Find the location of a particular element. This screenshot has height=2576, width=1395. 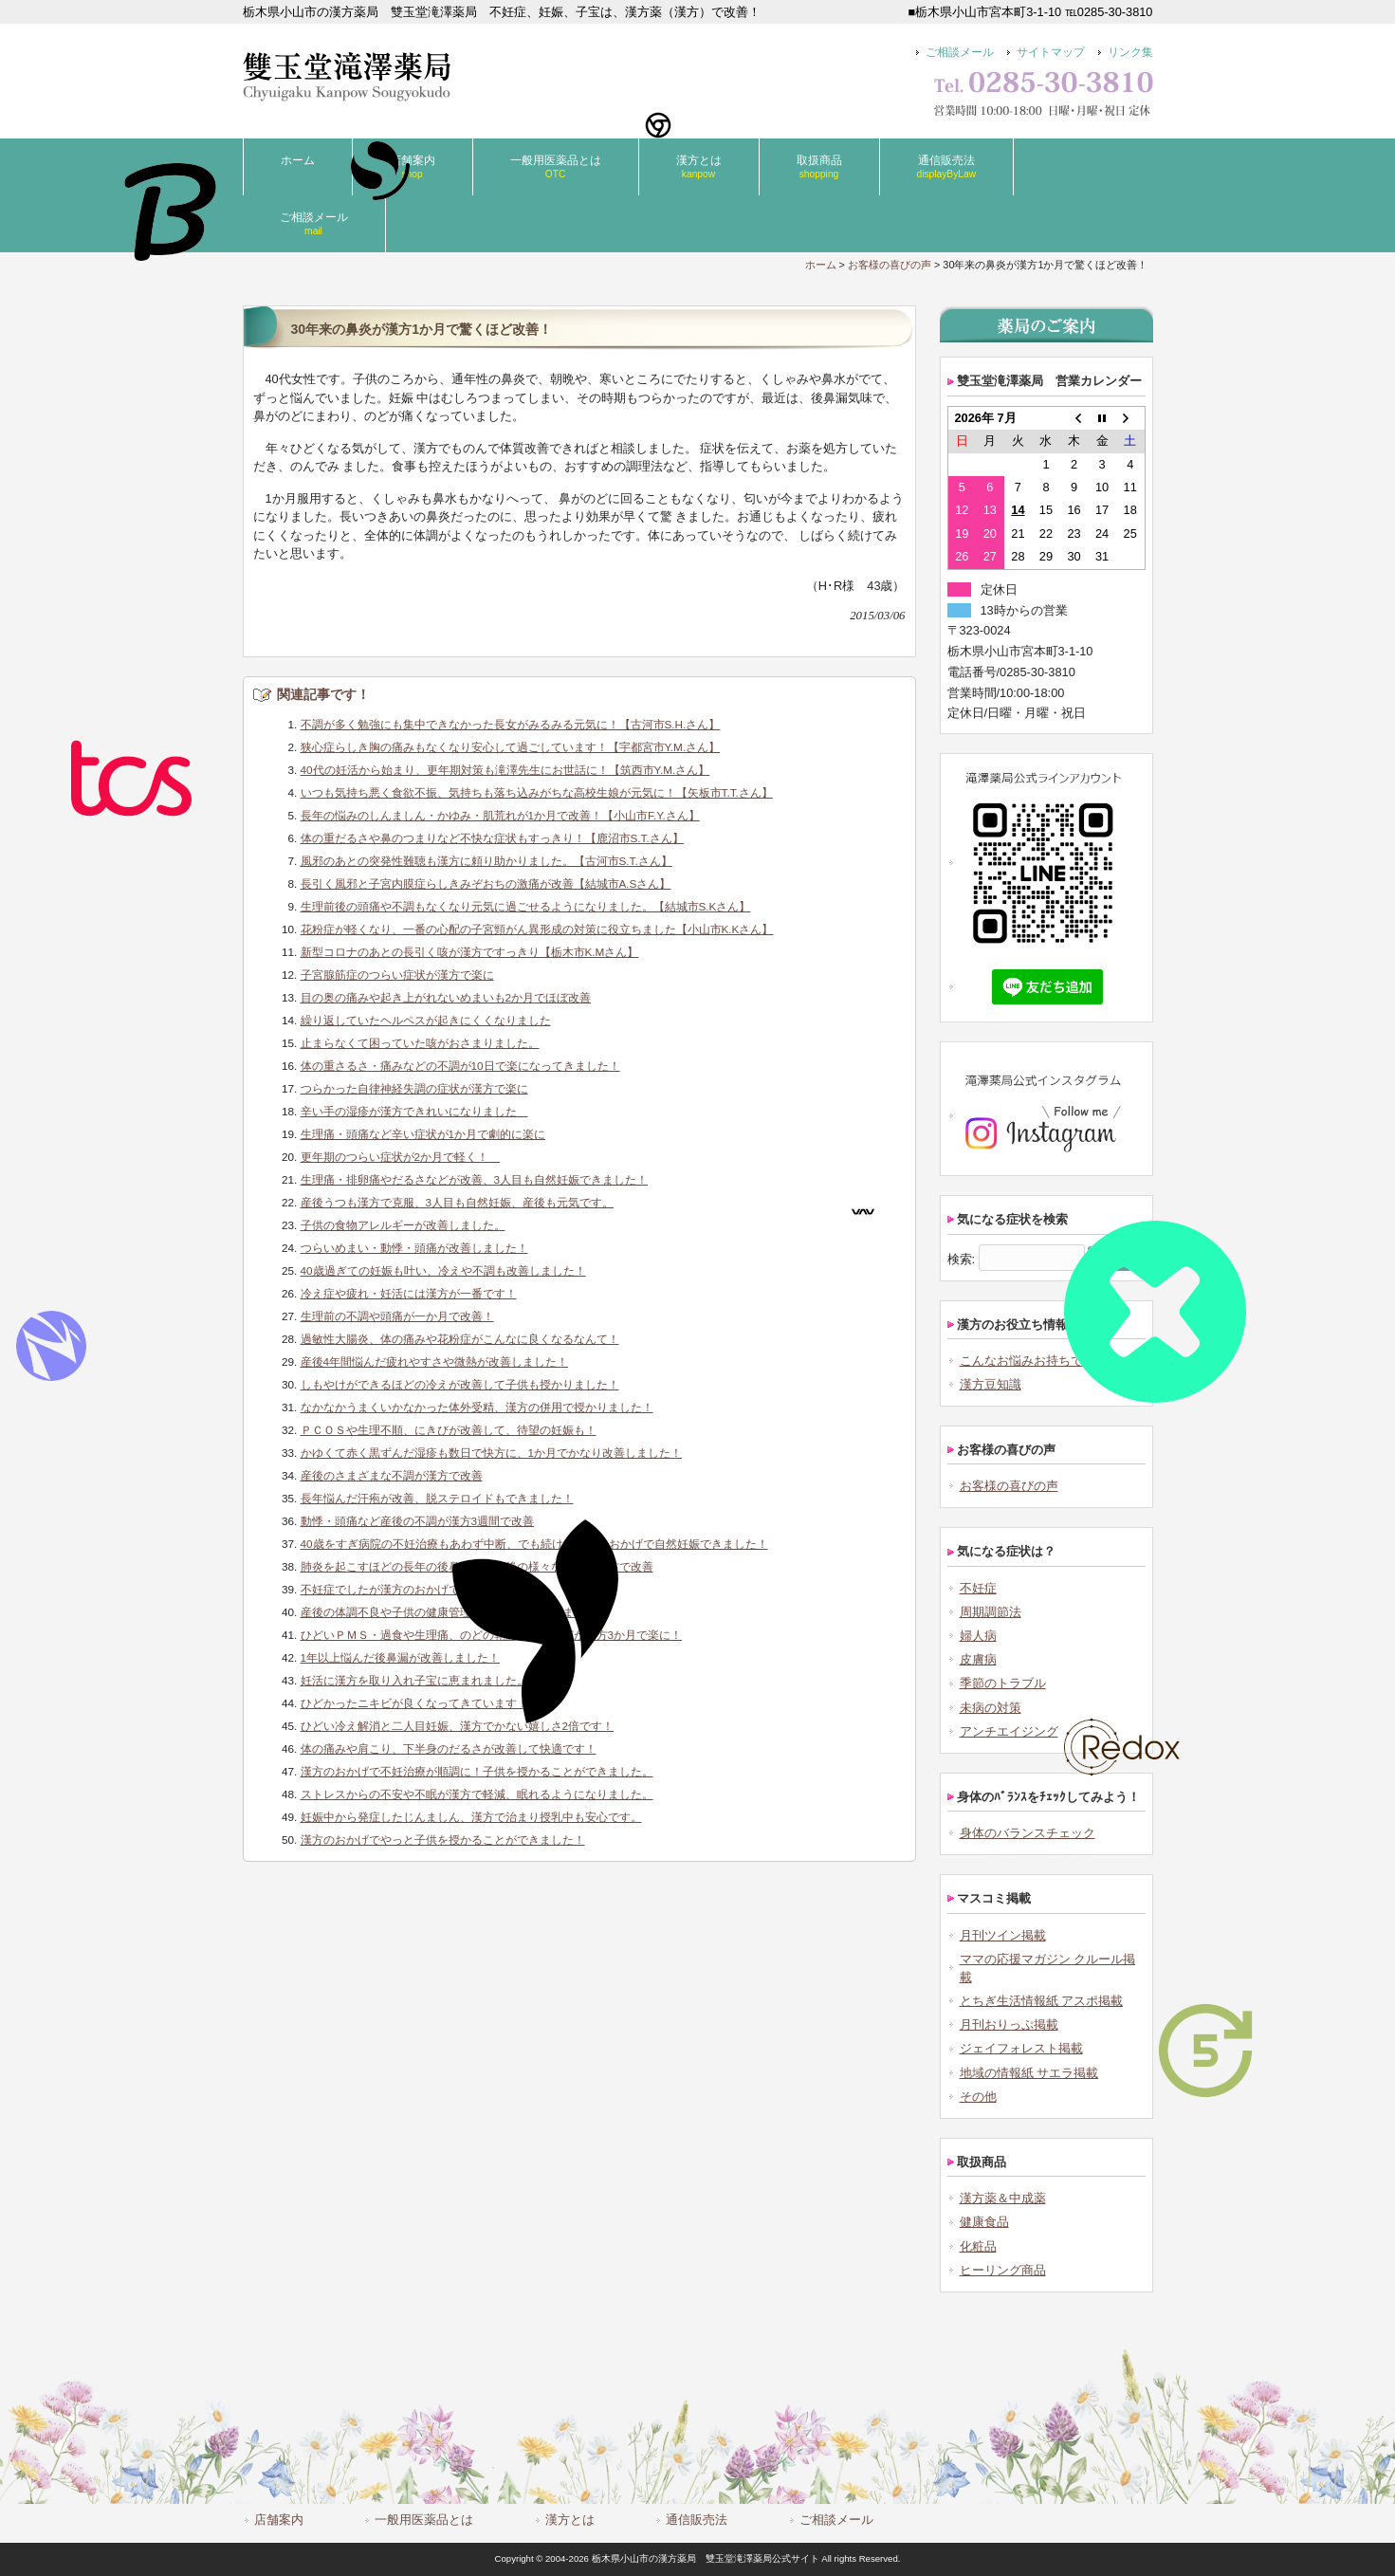

open brandfetch brand asset platform is located at coordinates (170, 212).